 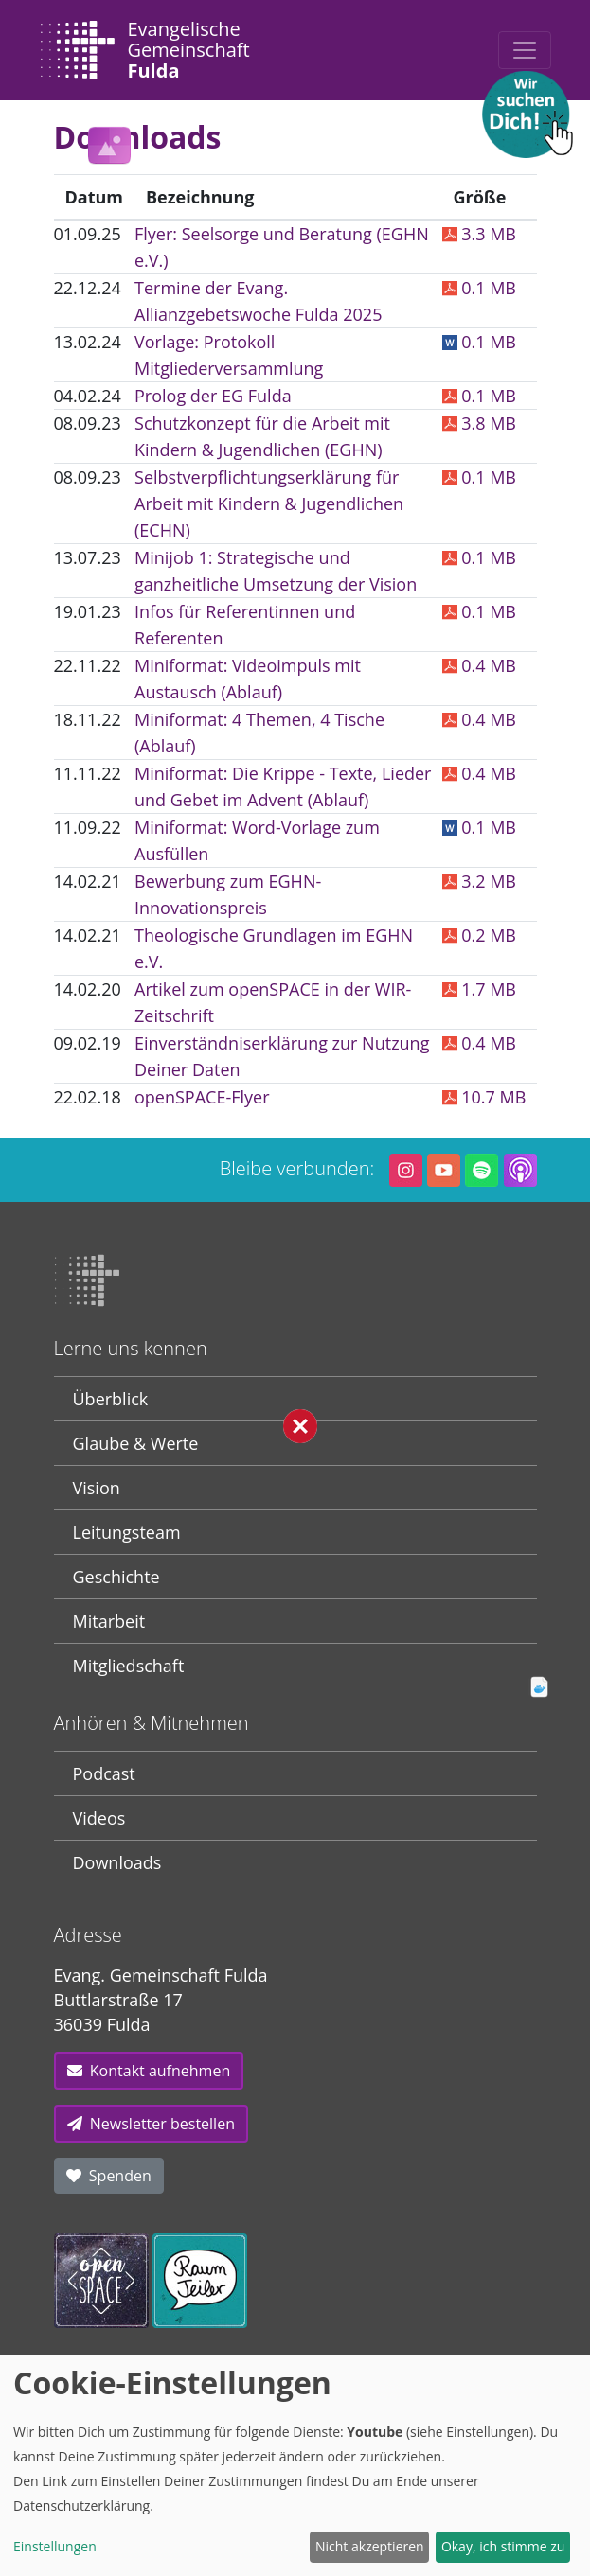 I want to click on close or exit the application, so click(x=300, y=1426).